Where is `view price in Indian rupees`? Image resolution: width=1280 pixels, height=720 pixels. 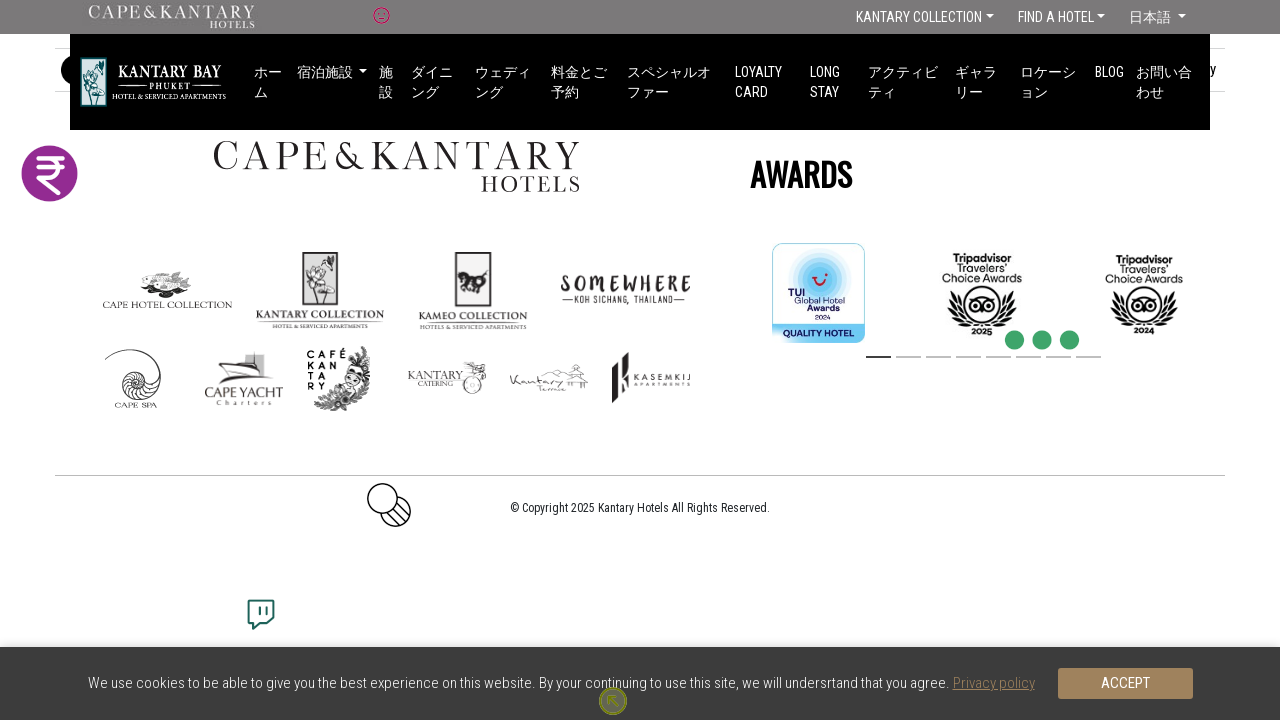
view price in Indian rupees is located at coordinates (49, 173).